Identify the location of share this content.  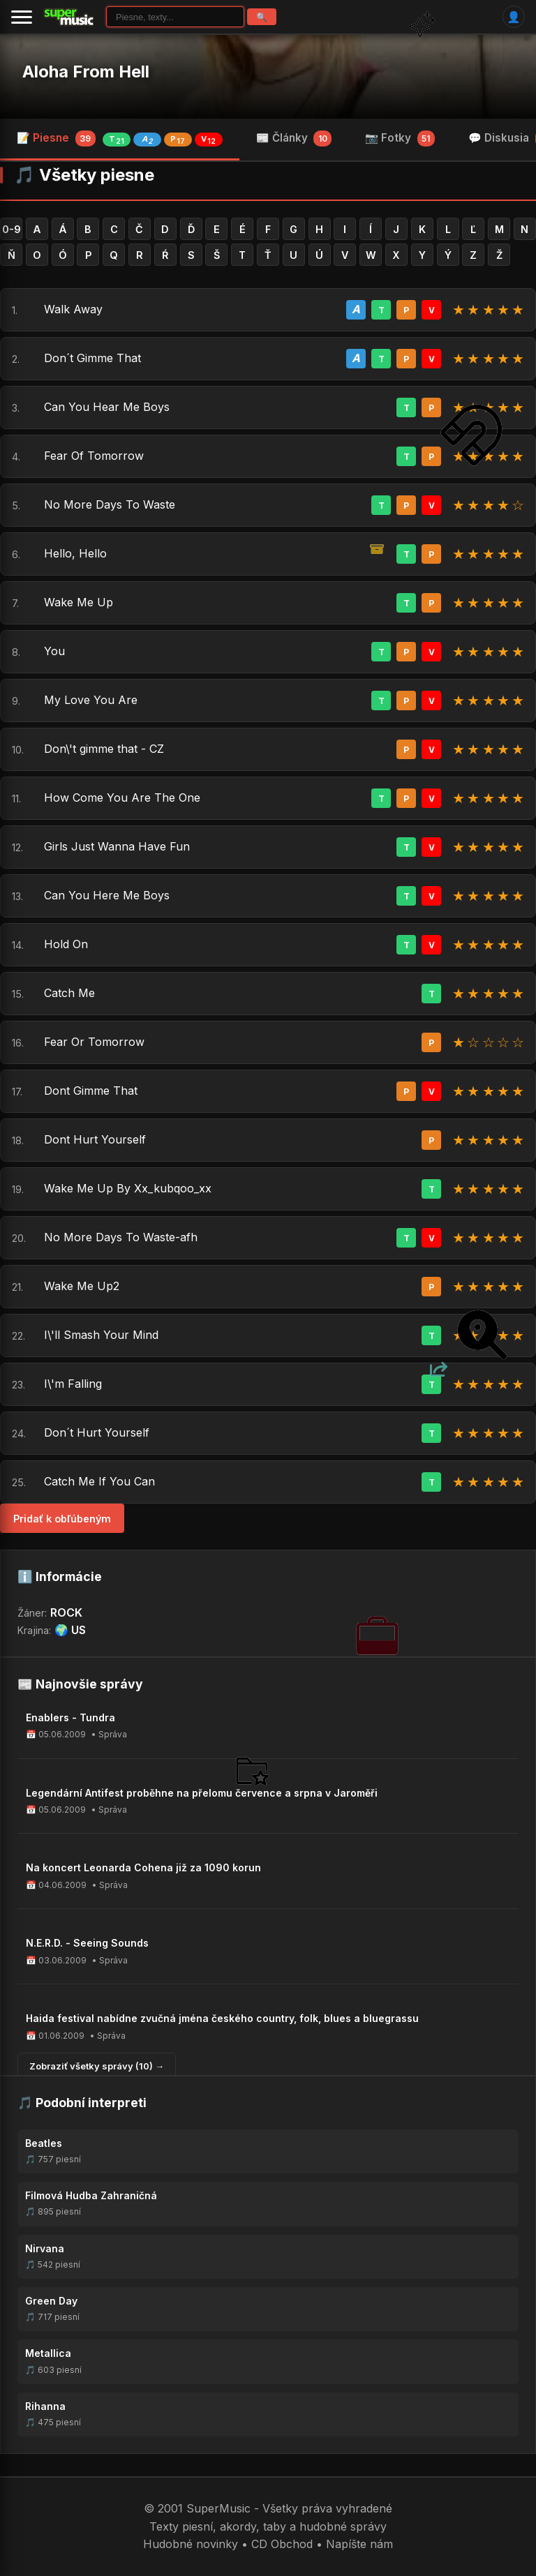
(438, 1368).